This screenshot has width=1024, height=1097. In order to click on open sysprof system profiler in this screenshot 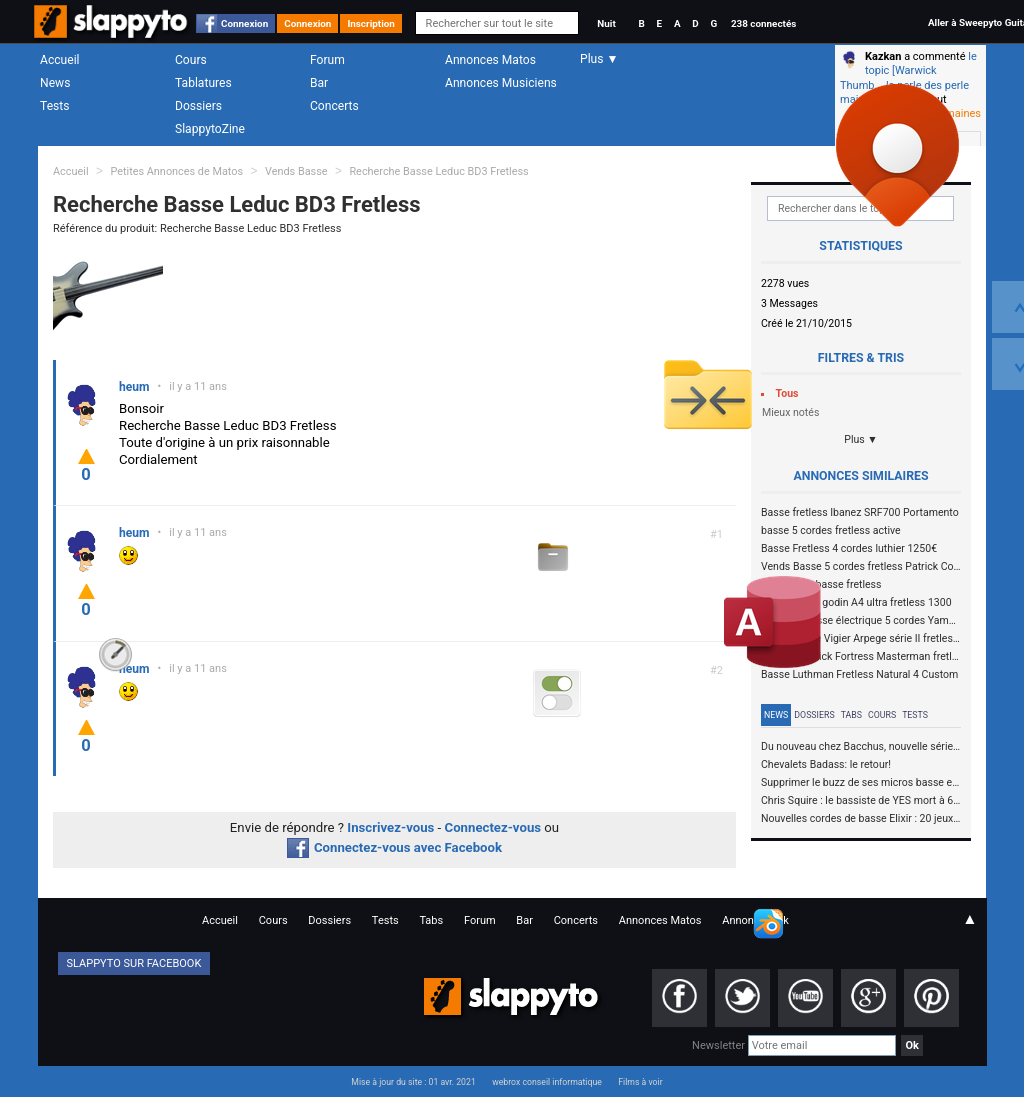, I will do `click(115, 654)`.